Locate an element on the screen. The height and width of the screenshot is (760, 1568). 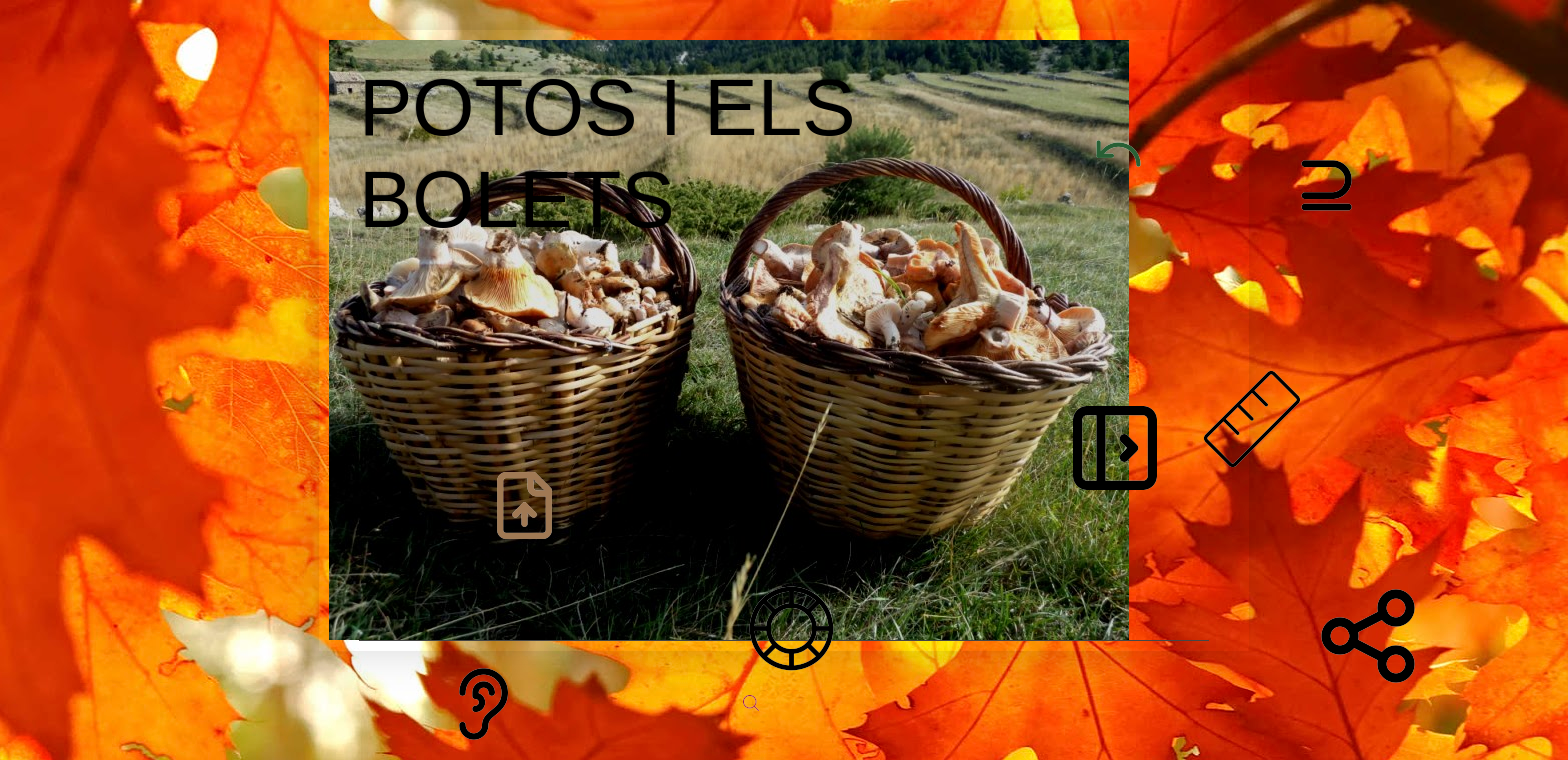
access audio or sound settings is located at coordinates (482, 704).